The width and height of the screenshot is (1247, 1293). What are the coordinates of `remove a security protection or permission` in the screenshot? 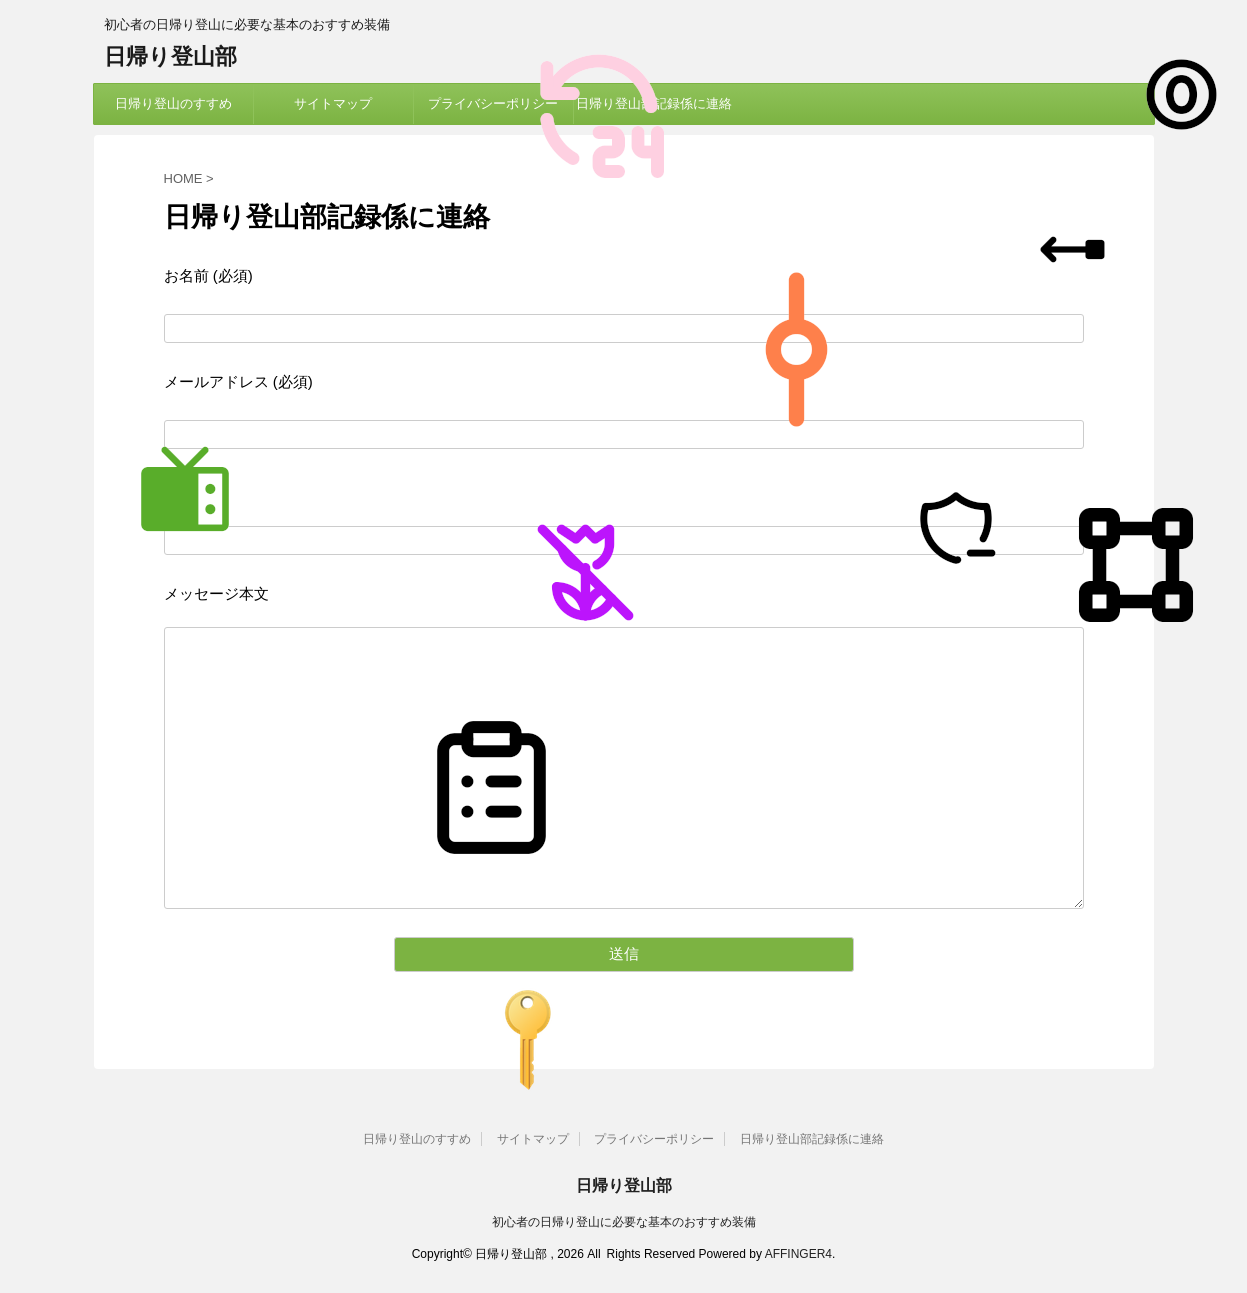 It's located at (956, 528).